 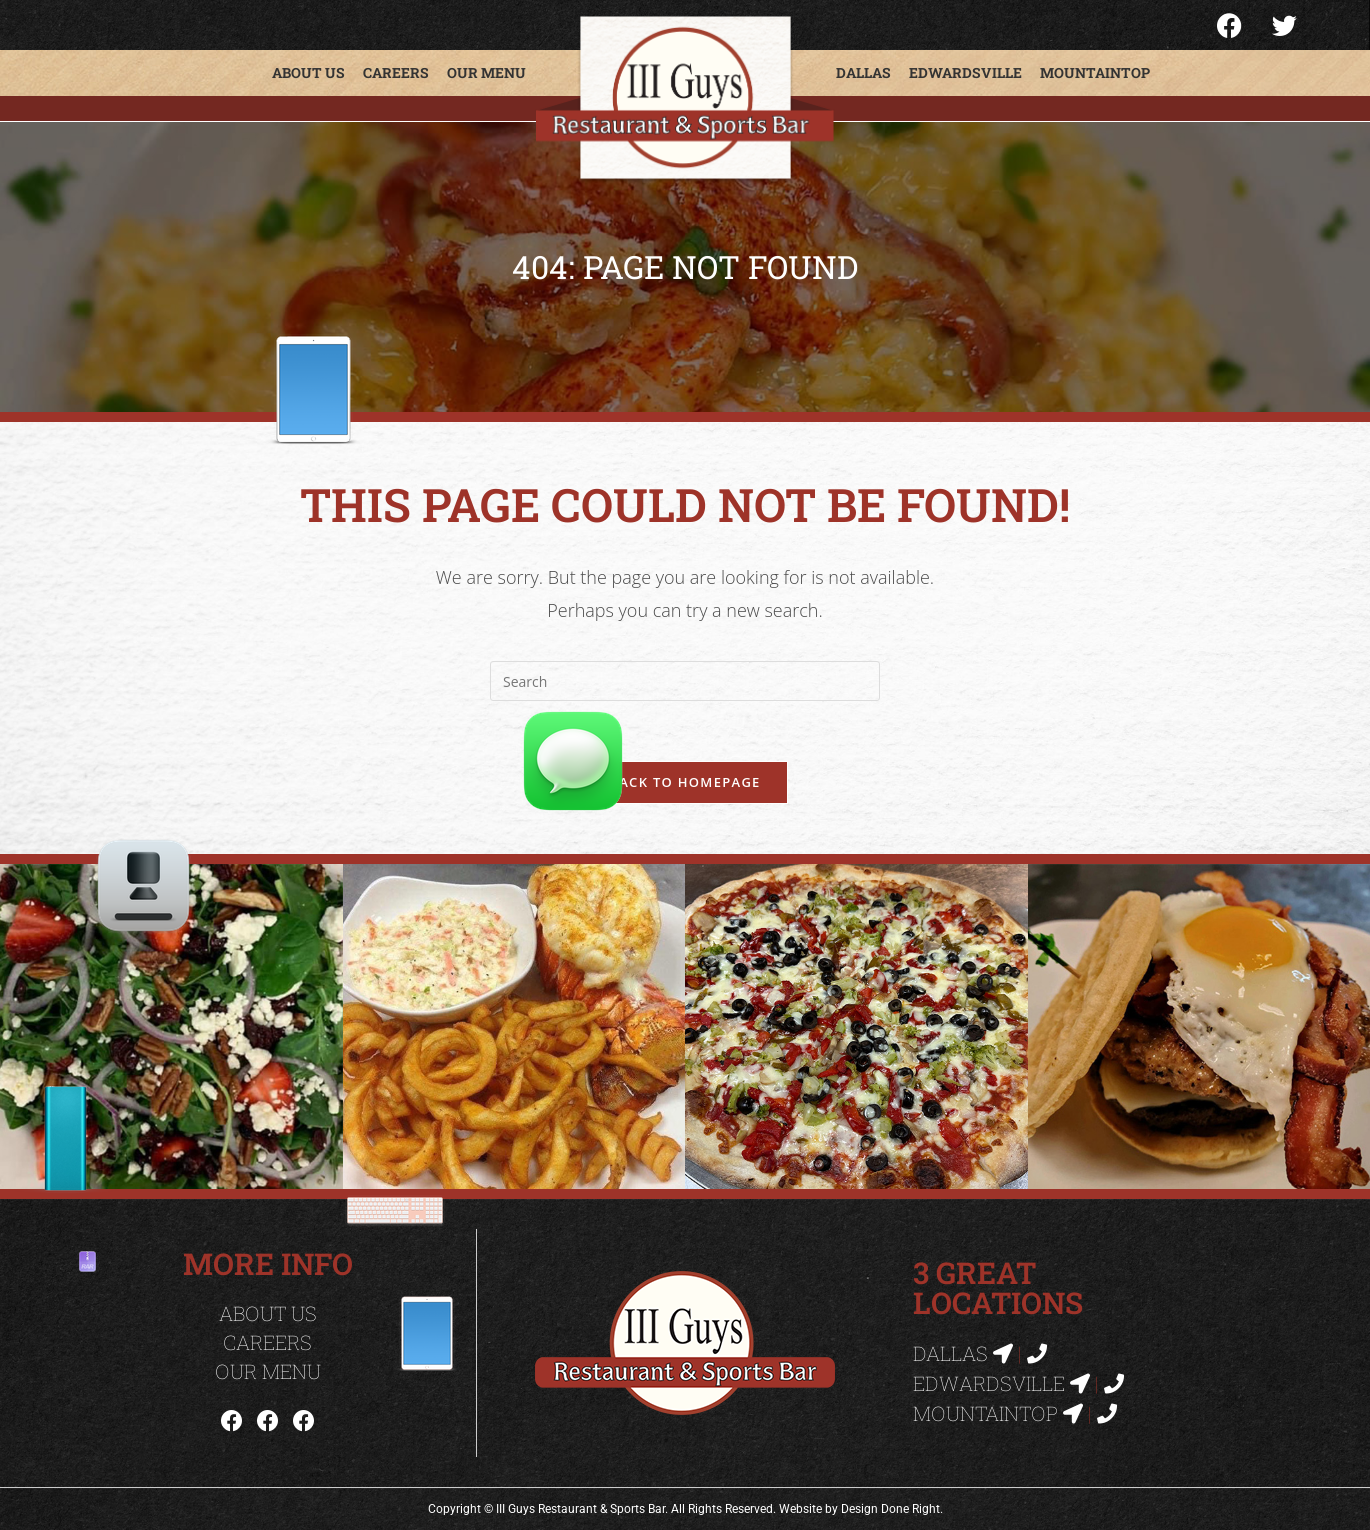 I want to click on iPod nano device connected, so click(x=65, y=1140).